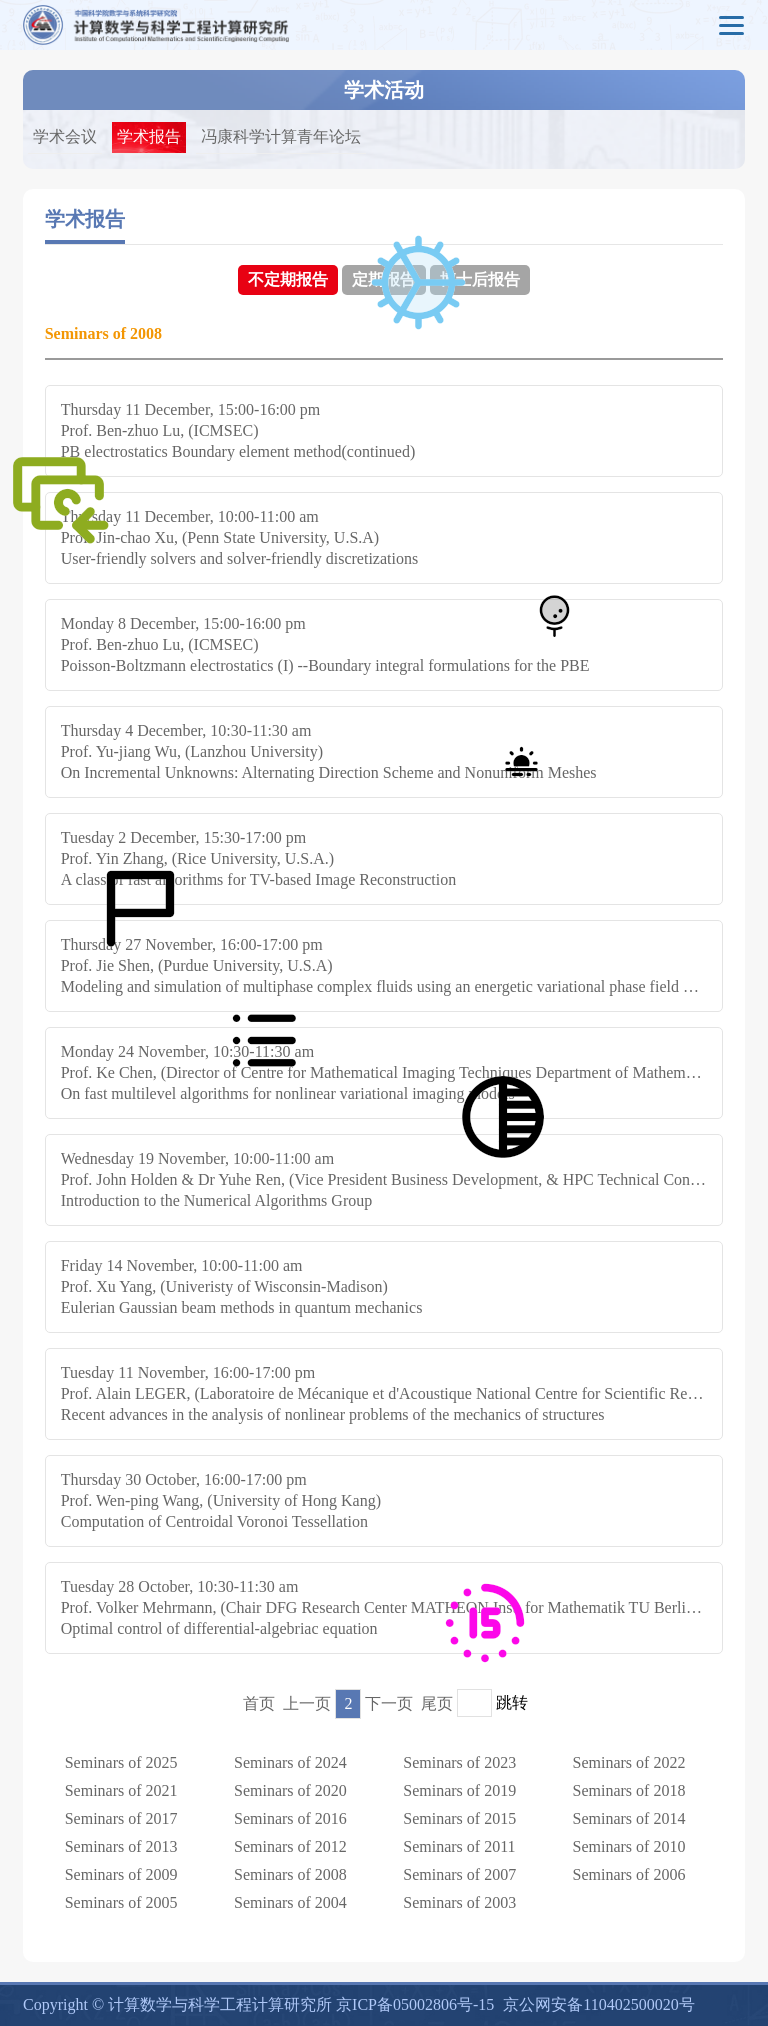 The height and width of the screenshot is (2026, 768). What do you see at coordinates (485, 1623) in the screenshot?
I see `set a 15-minute timer` at bounding box center [485, 1623].